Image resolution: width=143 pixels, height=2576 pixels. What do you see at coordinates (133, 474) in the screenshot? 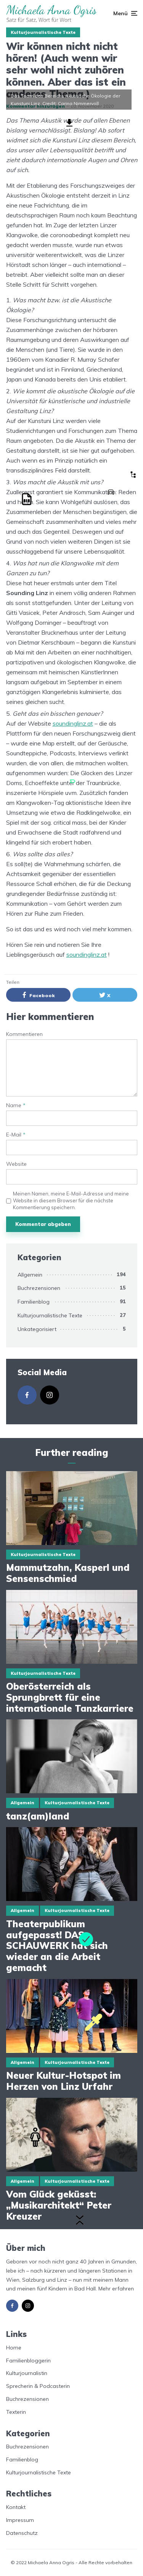
I see `view hierarchical folder structure` at bounding box center [133, 474].